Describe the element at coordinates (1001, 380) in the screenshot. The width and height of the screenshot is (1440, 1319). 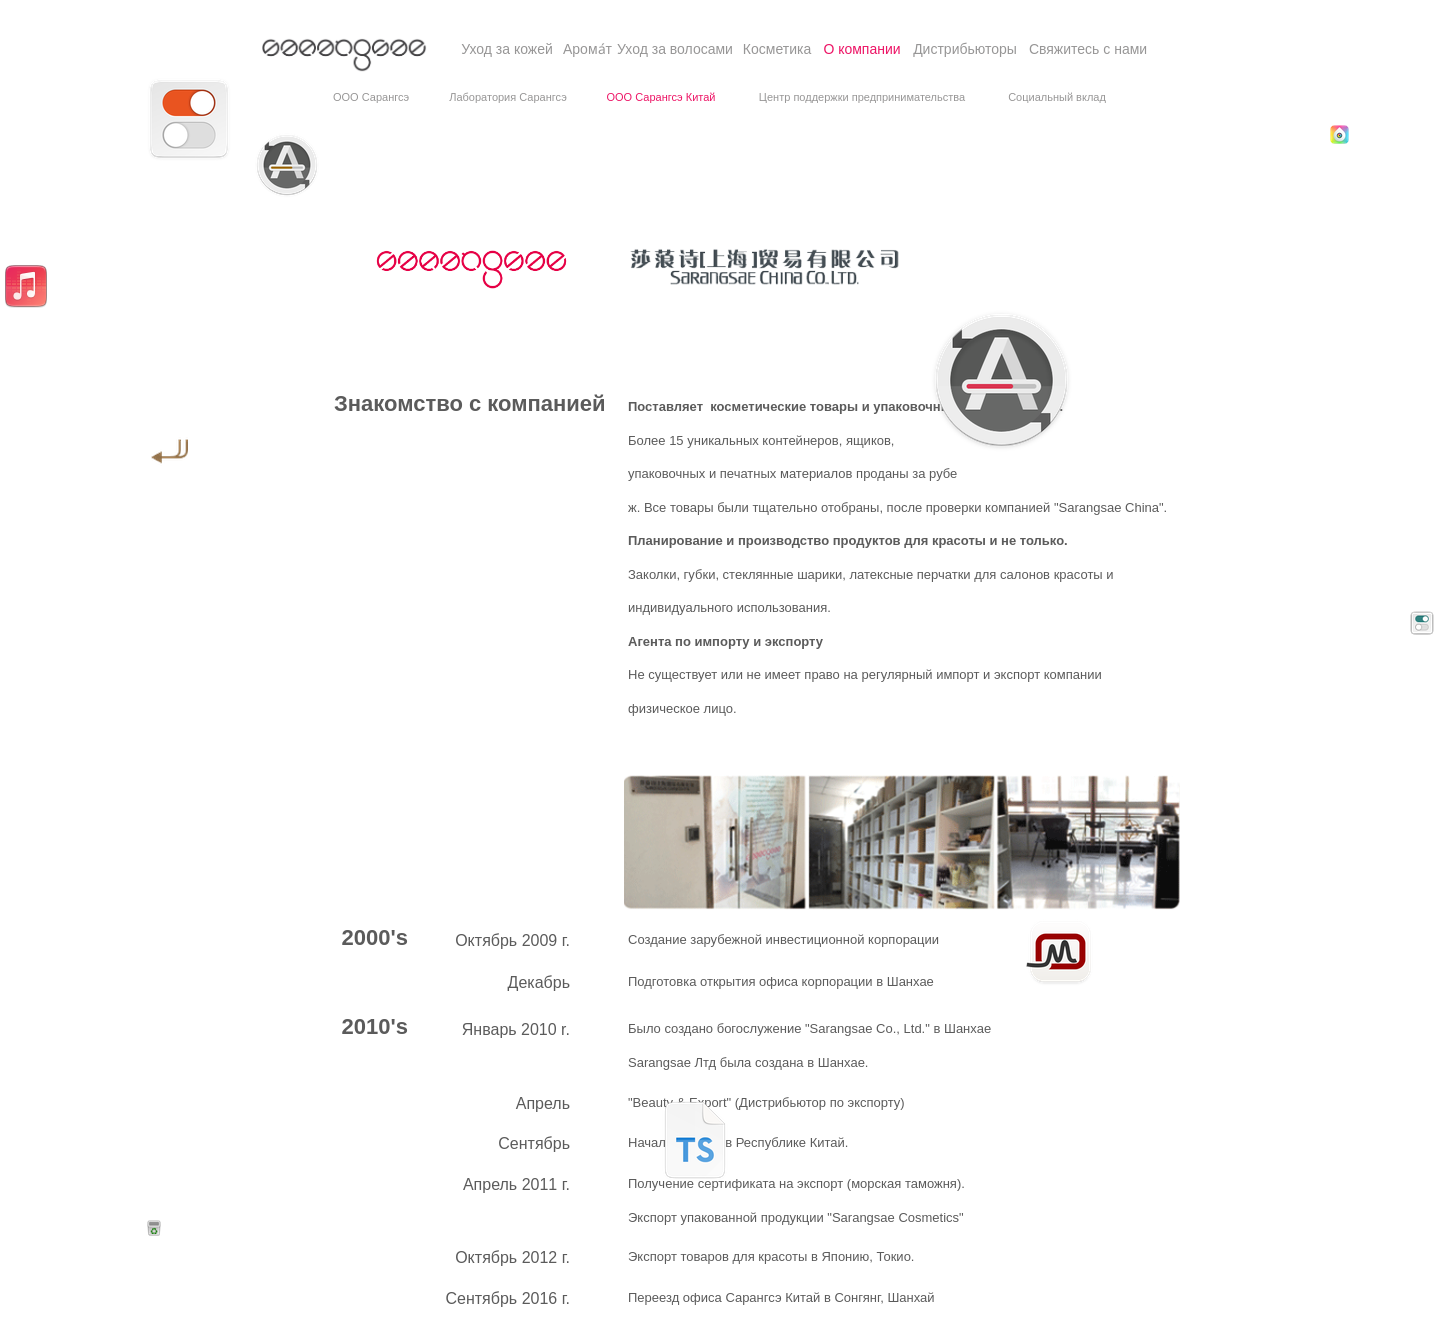
I see `open the software update manager` at that location.